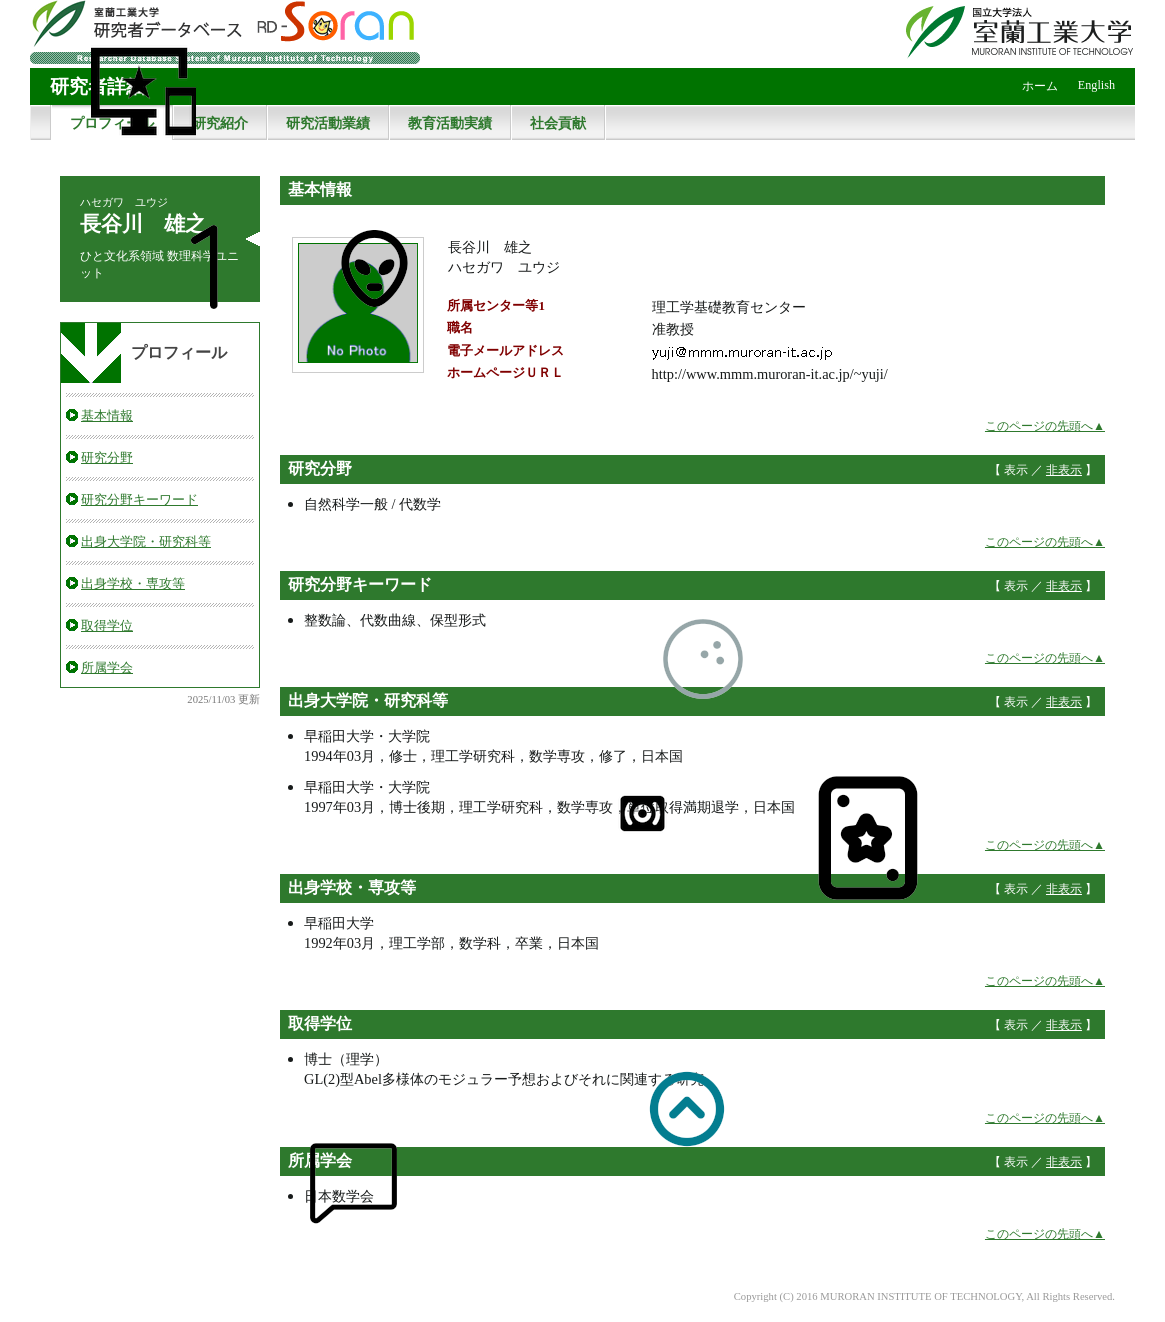  Describe the element at coordinates (143, 91) in the screenshot. I see `view important or priority devices` at that location.